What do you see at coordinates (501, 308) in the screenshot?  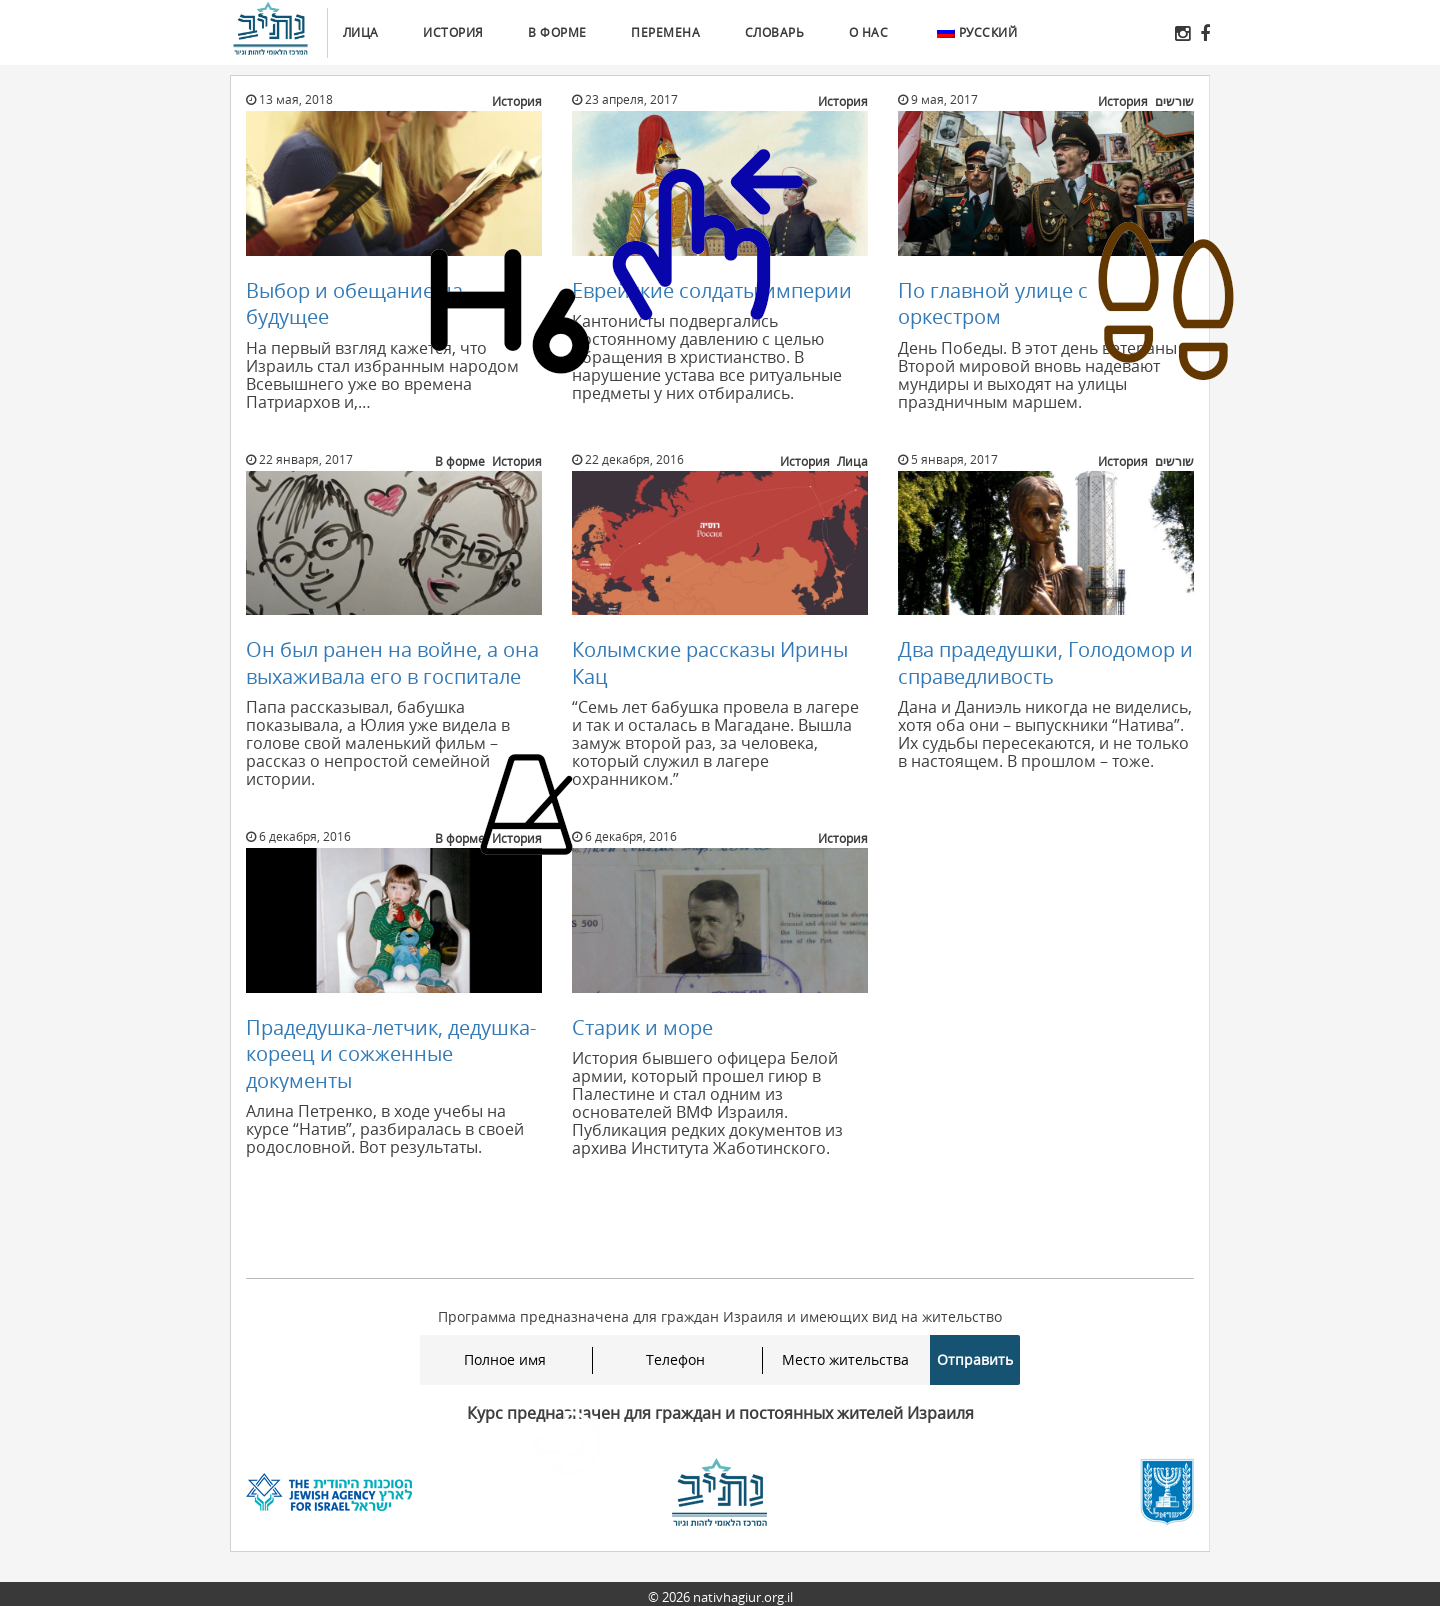 I see `format text as heading level 6` at bounding box center [501, 308].